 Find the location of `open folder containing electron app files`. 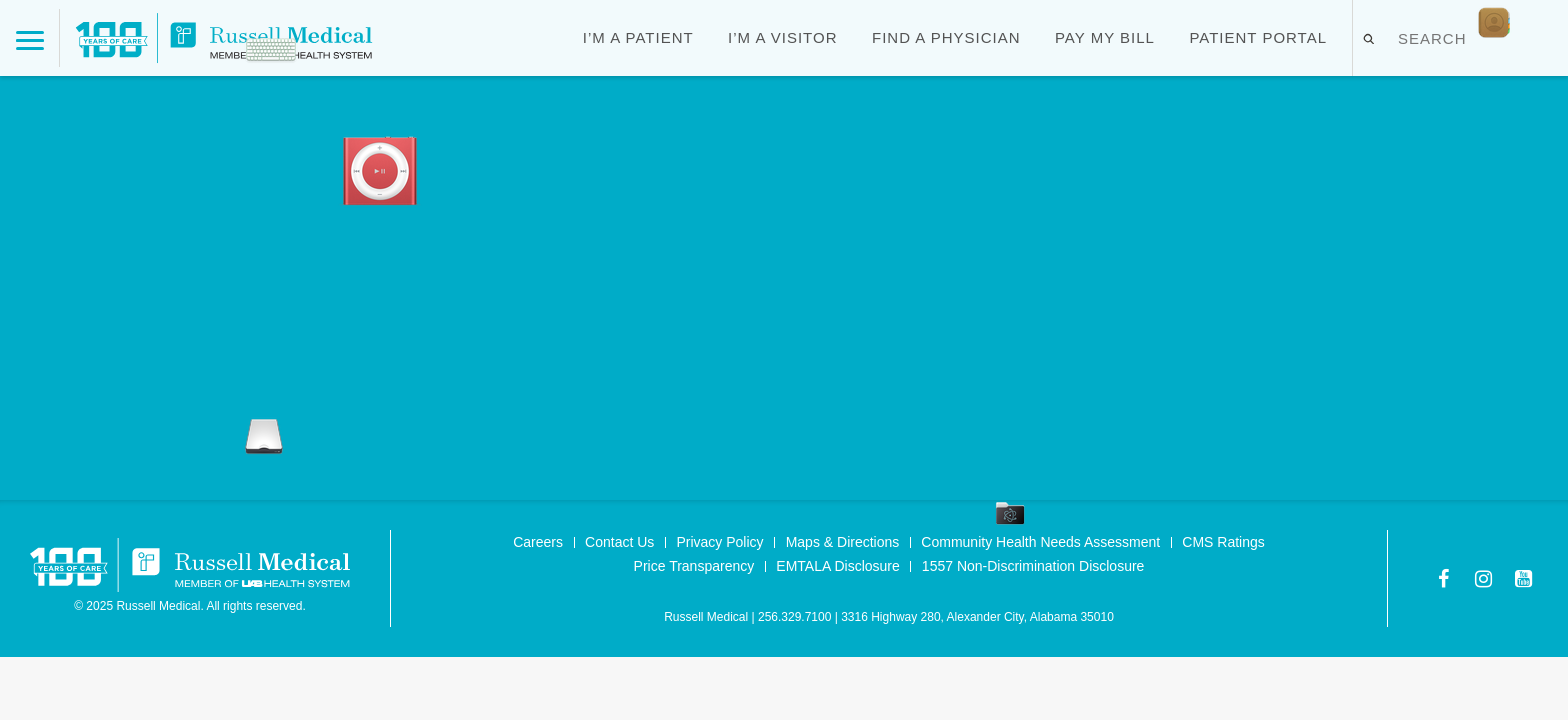

open folder containing electron app files is located at coordinates (1010, 514).